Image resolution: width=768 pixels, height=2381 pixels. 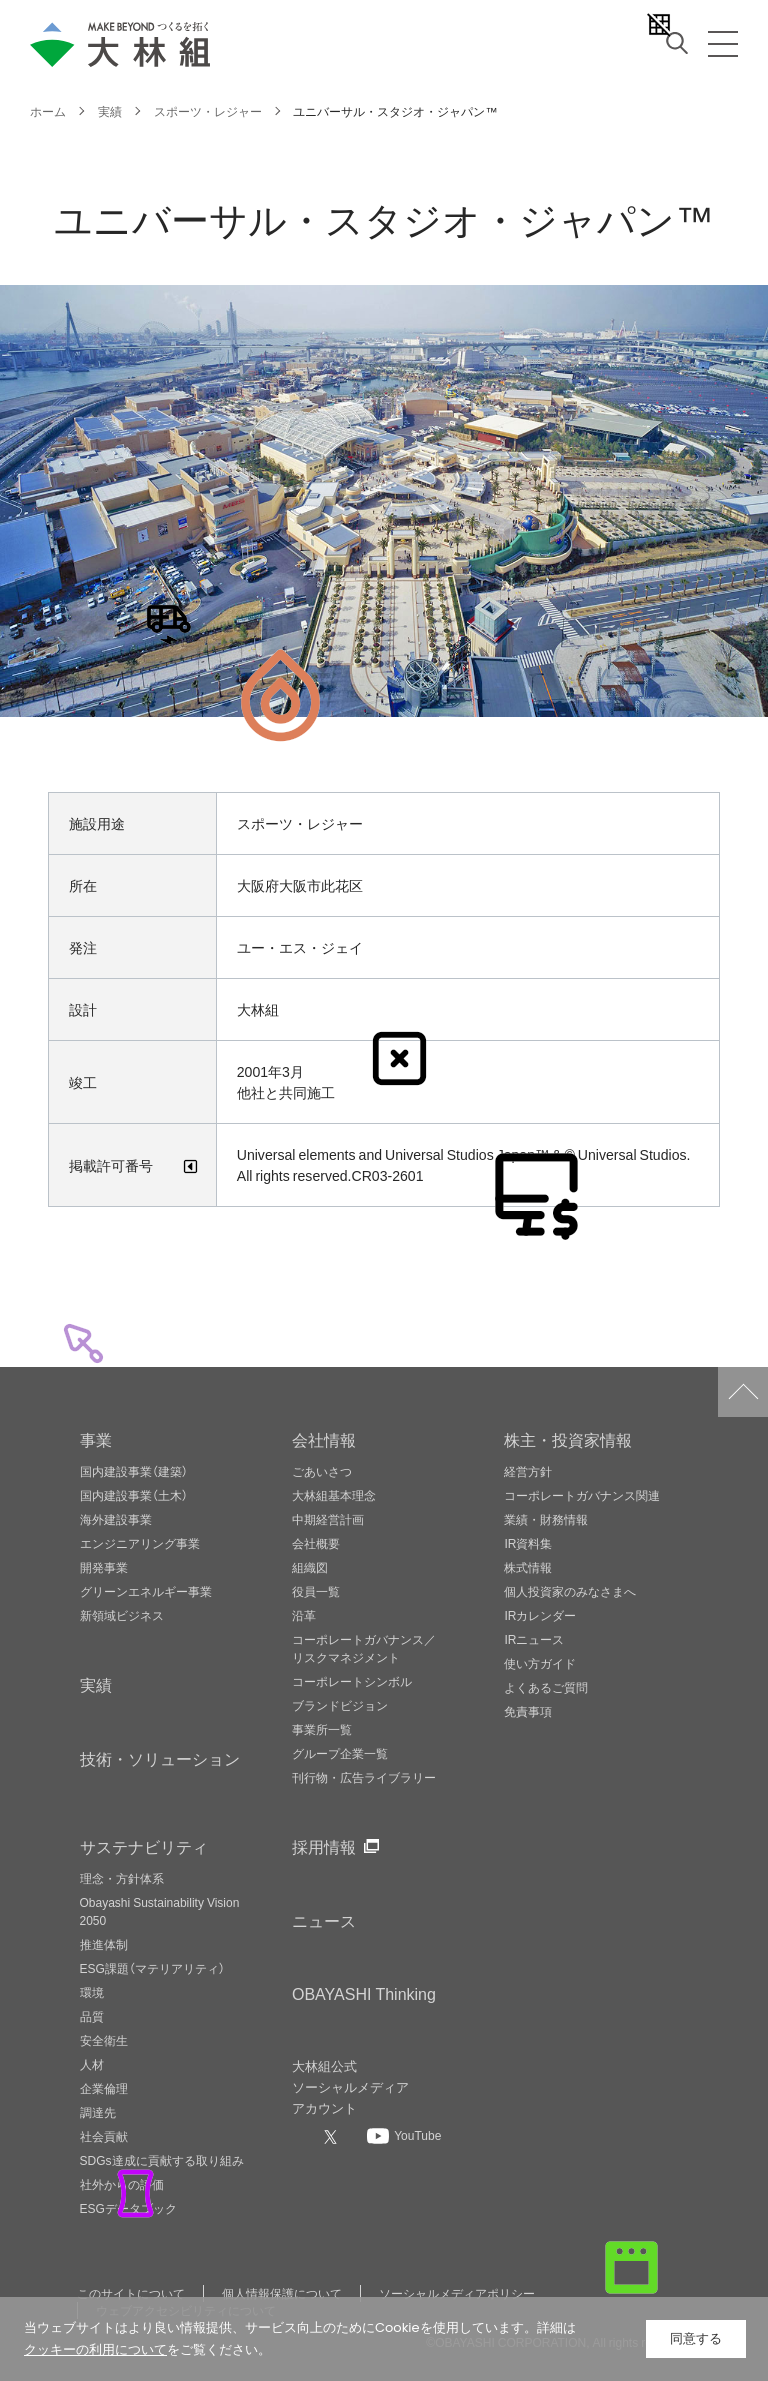 I want to click on disable grid view, so click(x=659, y=24).